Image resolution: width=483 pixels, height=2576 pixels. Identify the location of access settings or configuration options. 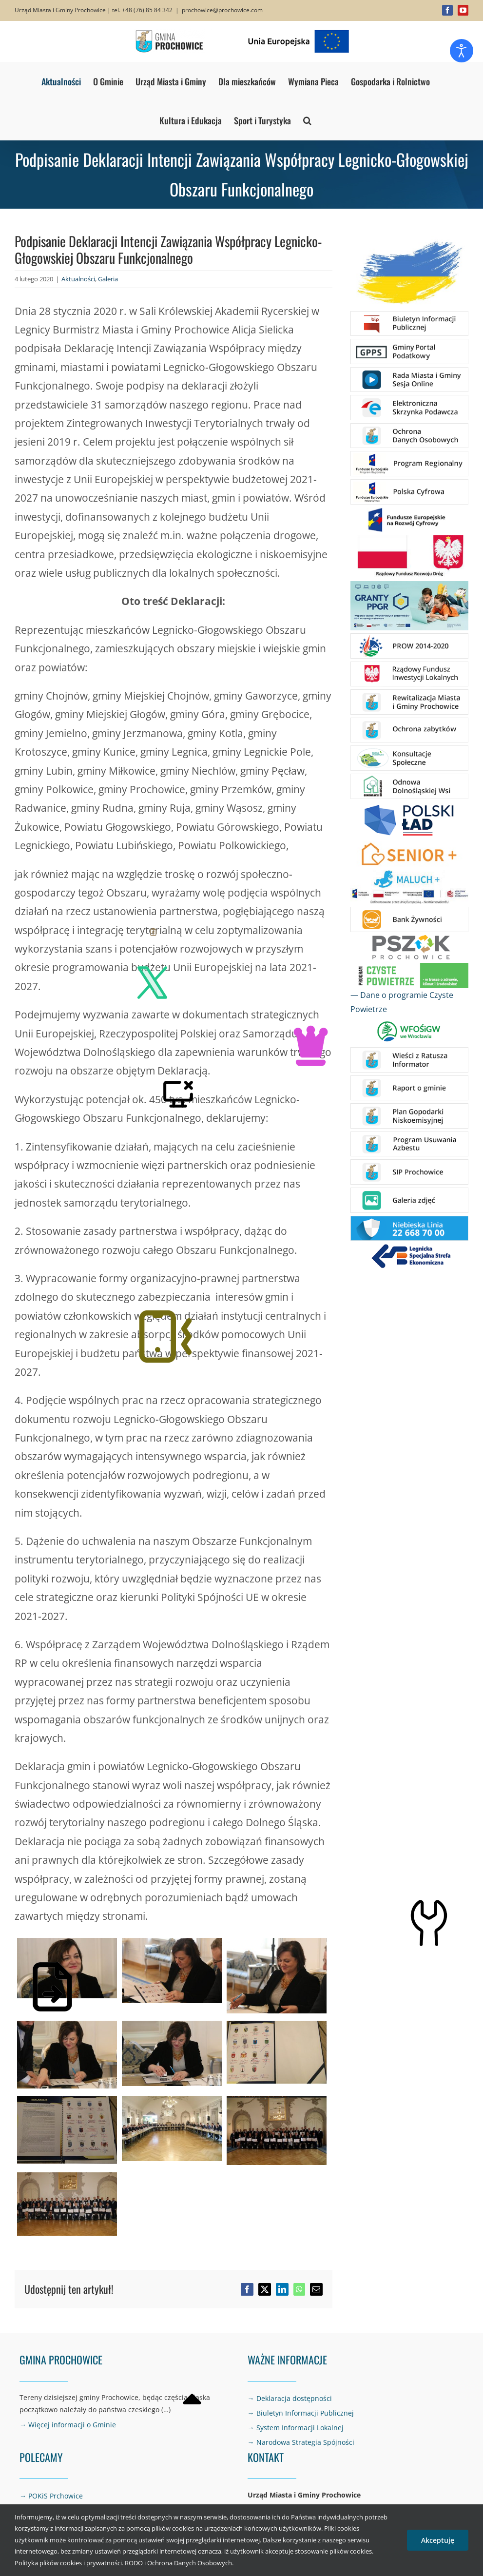
(429, 1923).